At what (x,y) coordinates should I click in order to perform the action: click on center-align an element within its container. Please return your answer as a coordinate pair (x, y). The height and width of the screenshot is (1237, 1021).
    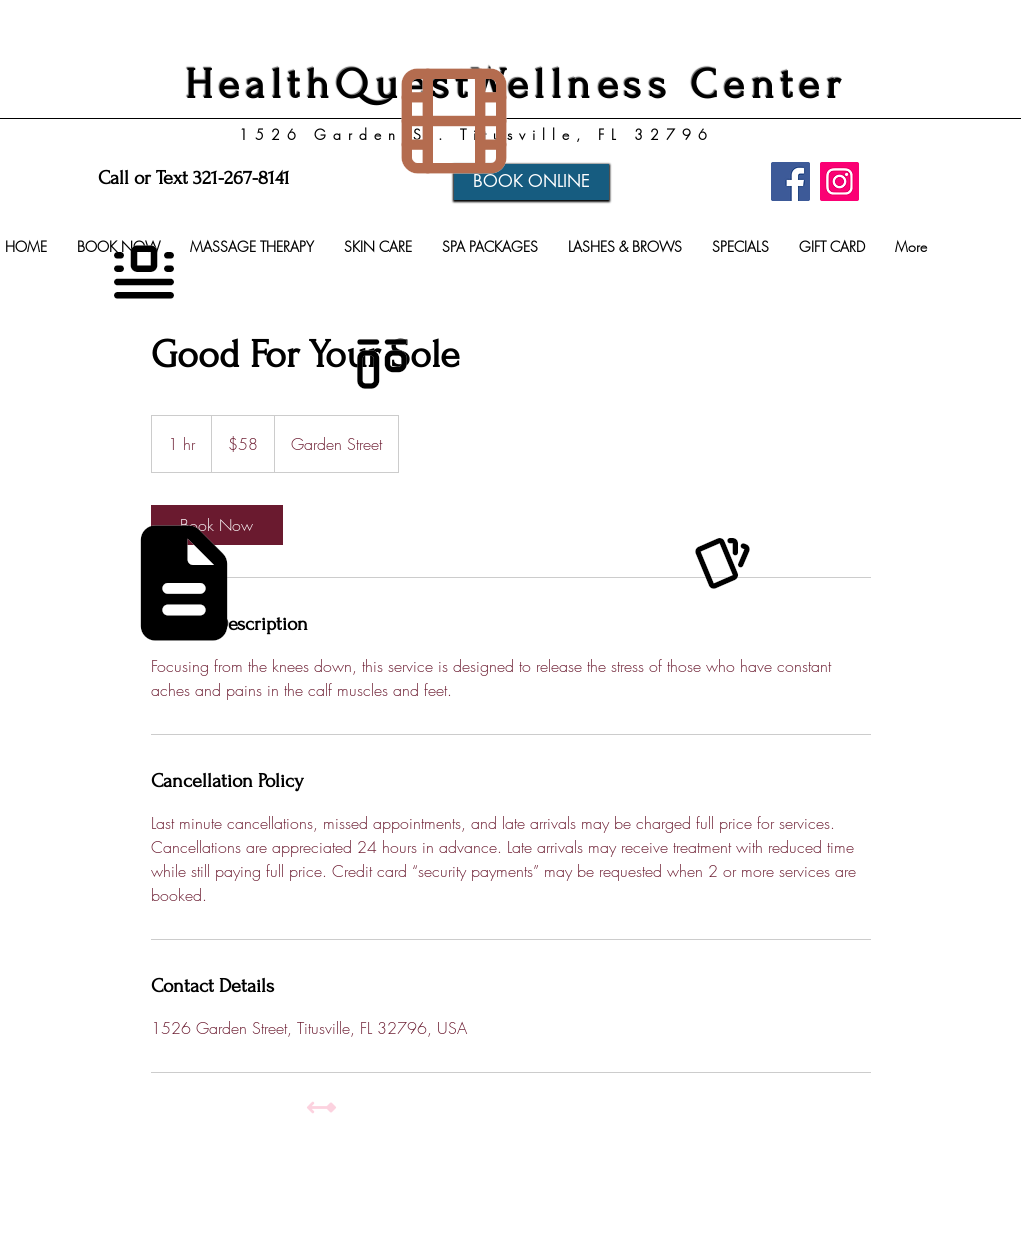
    Looking at the image, I should click on (144, 272).